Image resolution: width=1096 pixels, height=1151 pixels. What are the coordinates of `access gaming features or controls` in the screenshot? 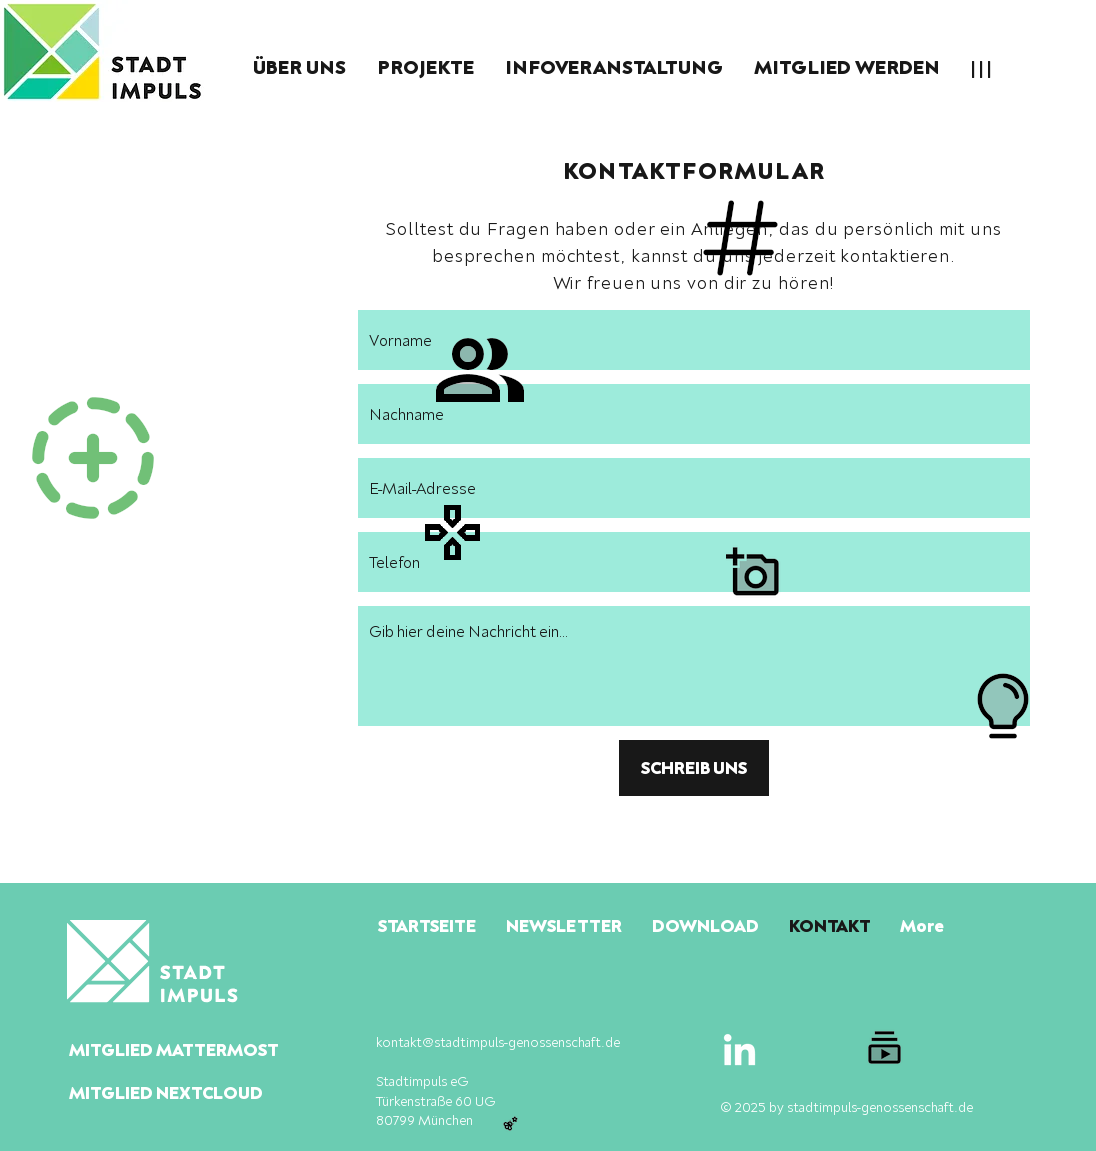 It's located at (452, 532).